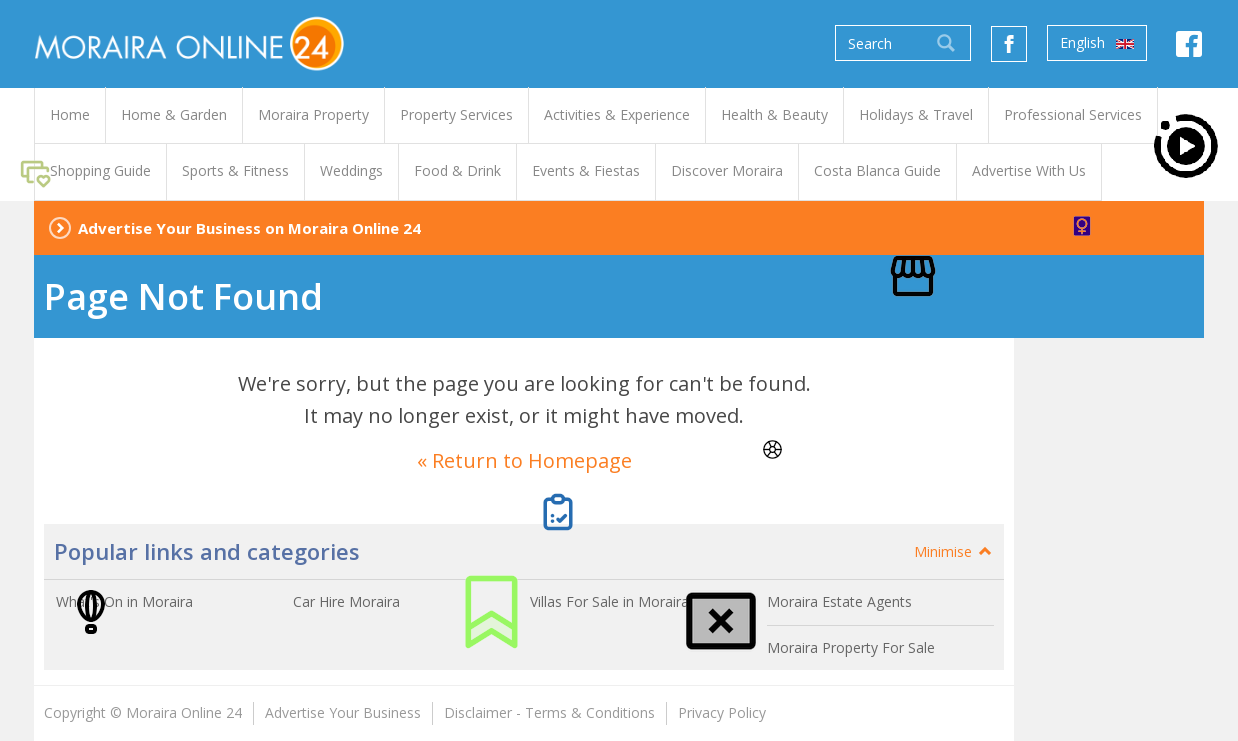 The height and width of the screenshot is (741, 1238). Describe the element at coordinates (558, 512) in the screenshot. I see `view health checkup results` at that location.